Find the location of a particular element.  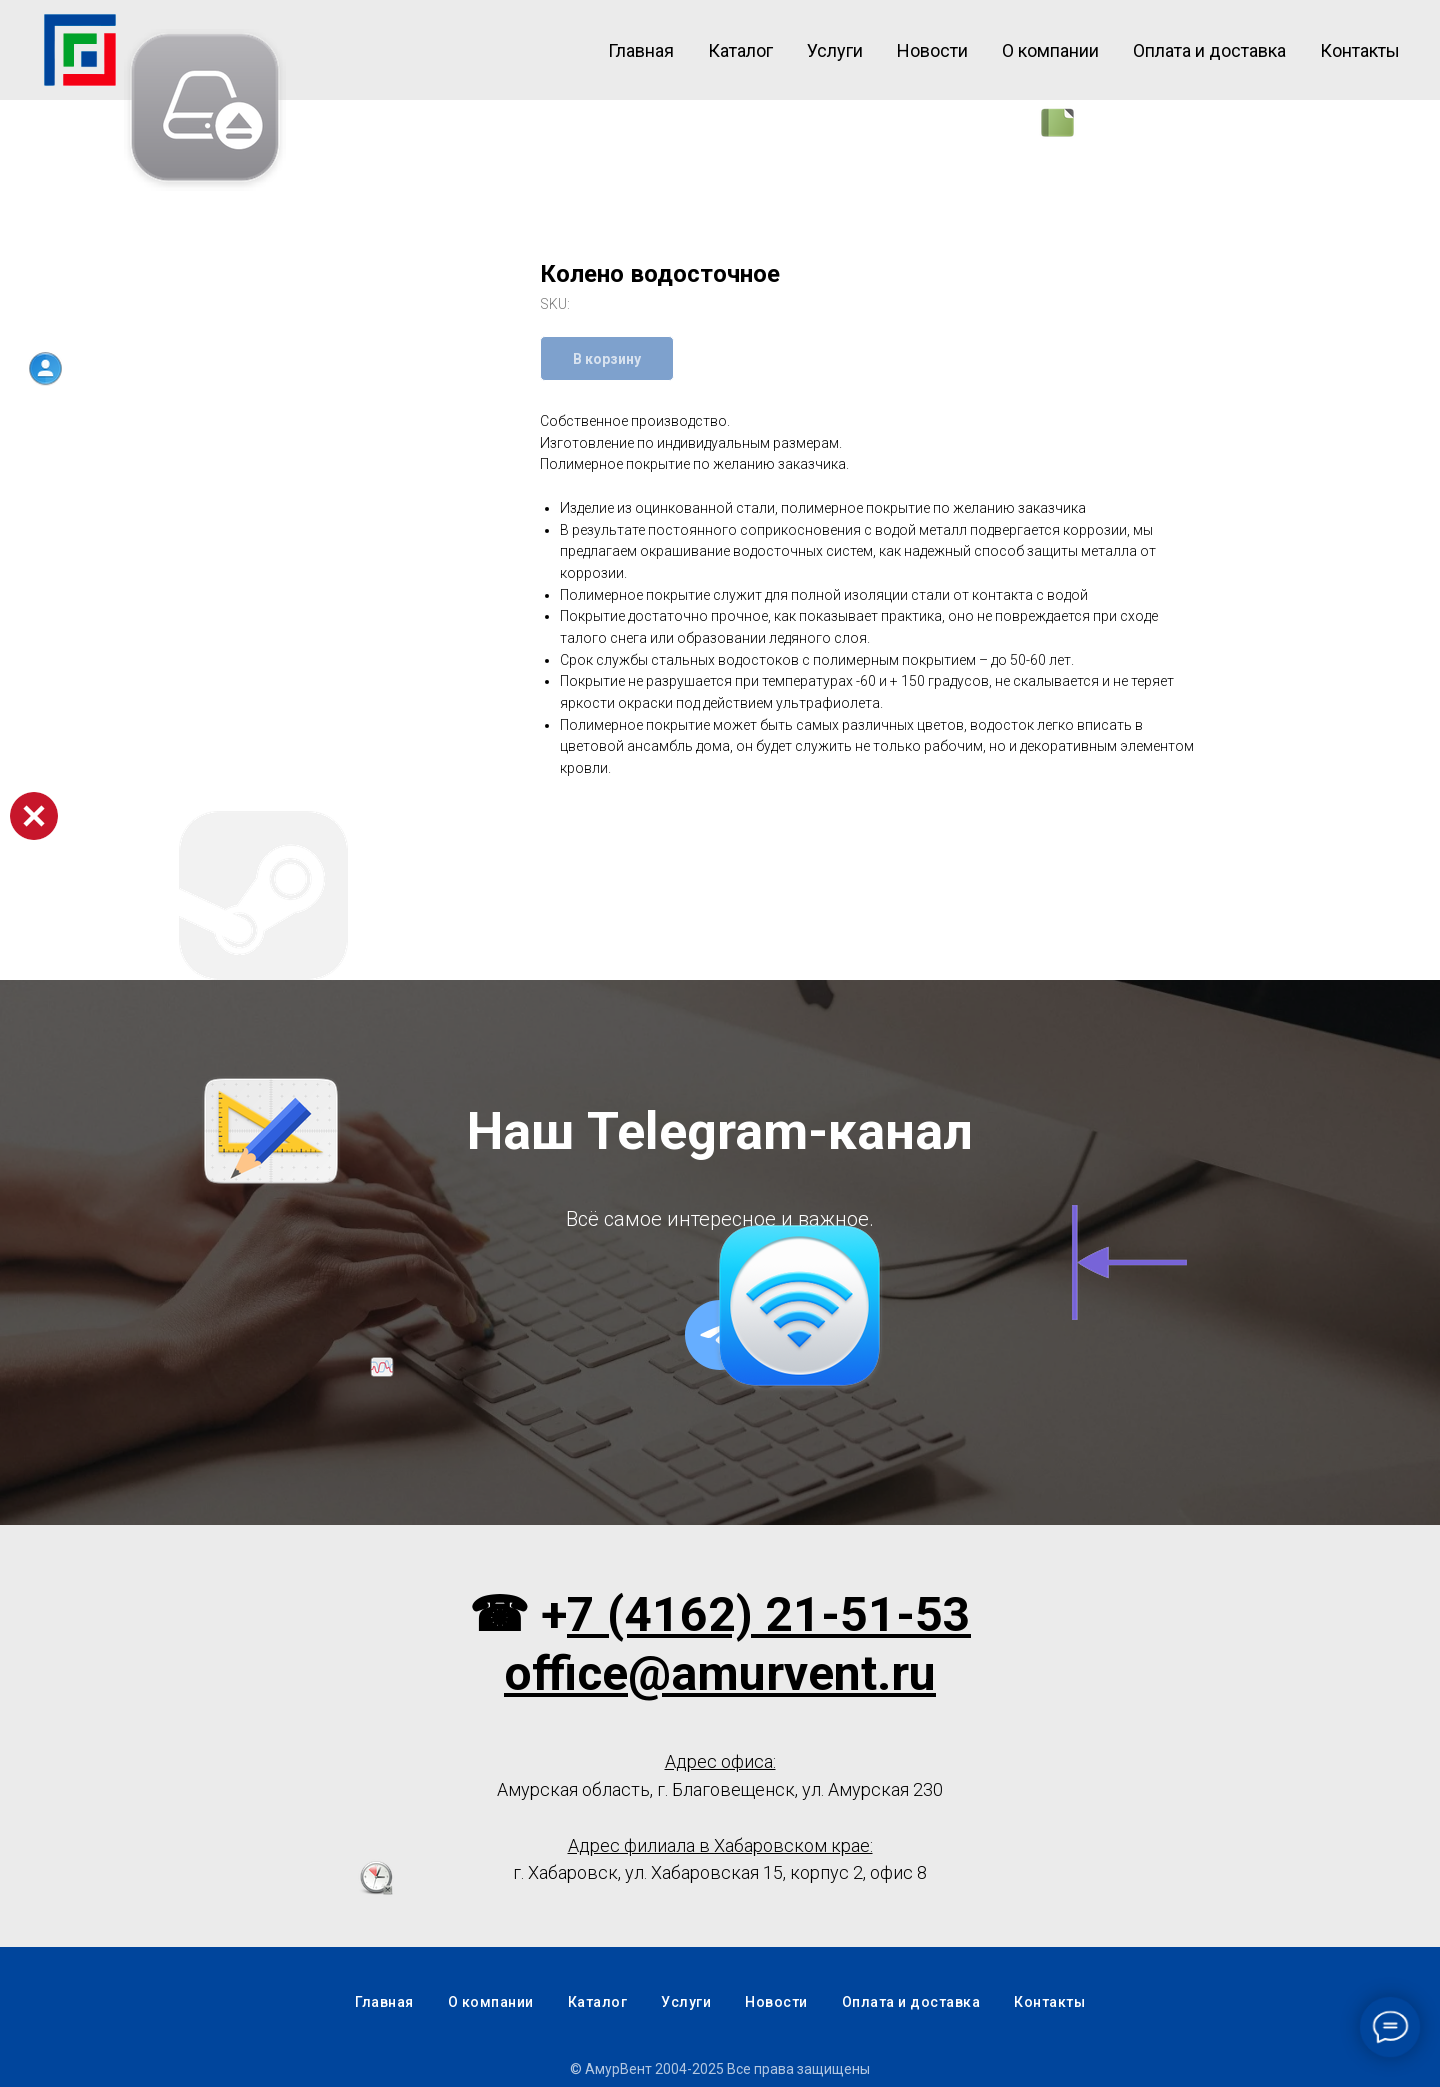

indicates a missed appointment or scheduled event is located at coordinates (377, 1877).